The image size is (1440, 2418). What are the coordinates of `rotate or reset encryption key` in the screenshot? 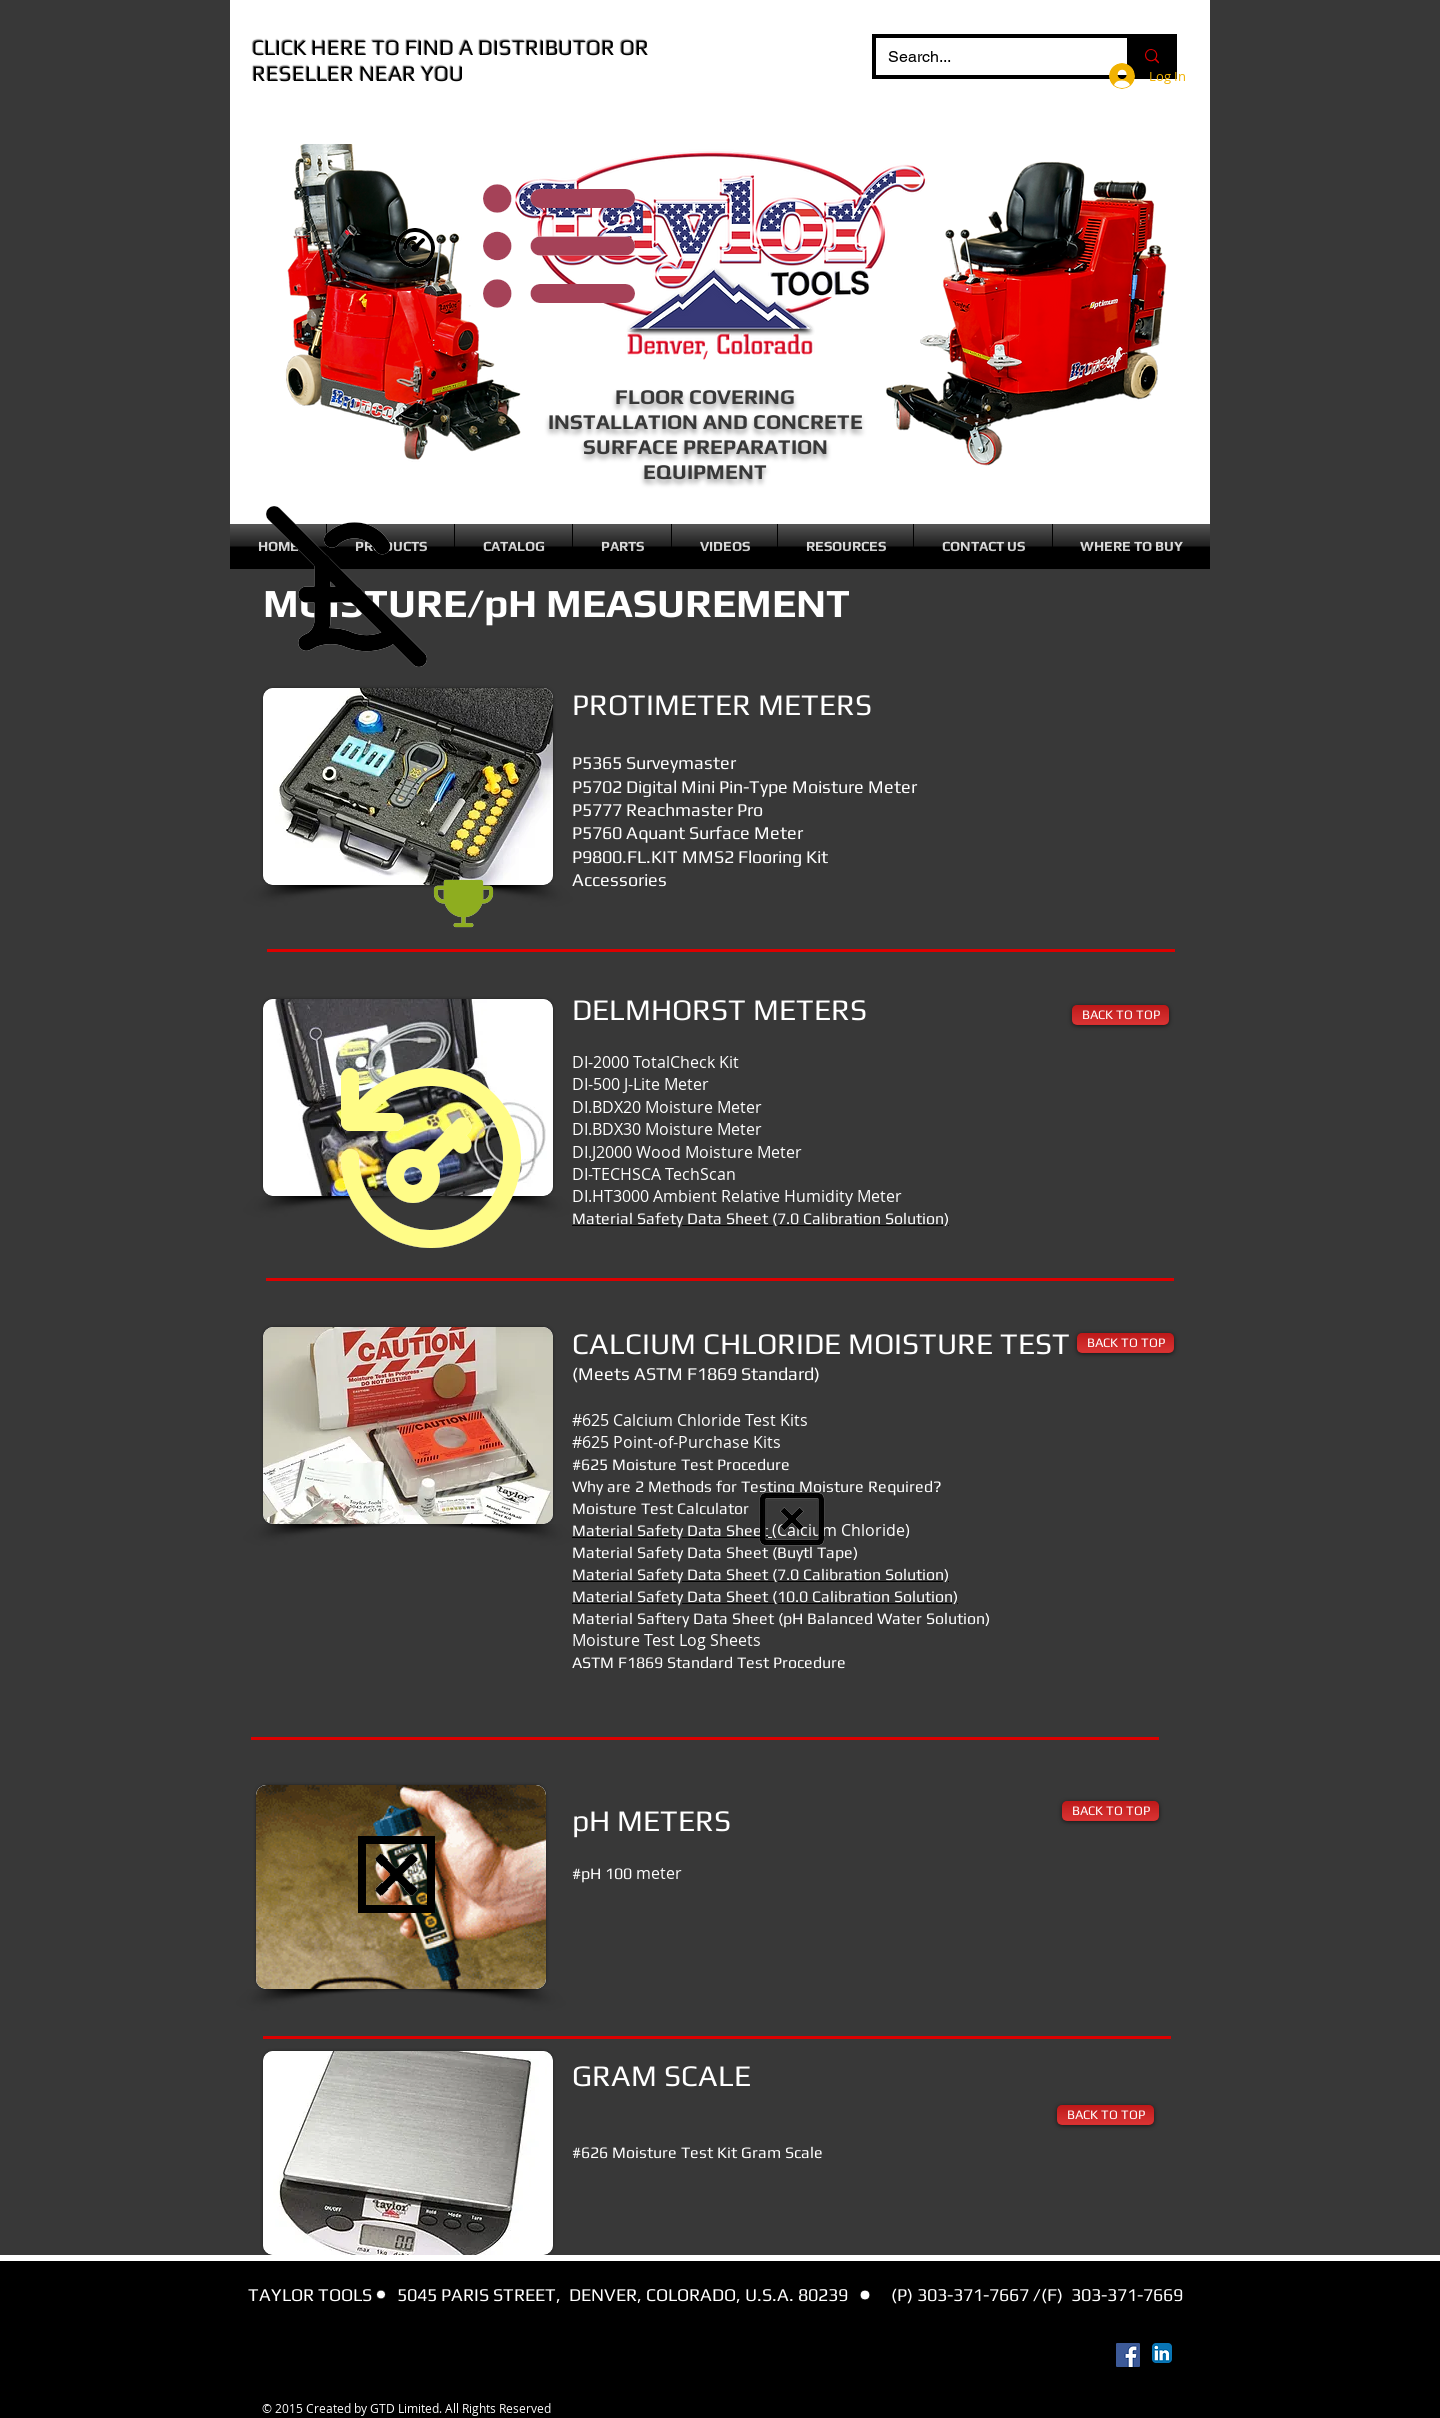 It's located at (431, 1158).